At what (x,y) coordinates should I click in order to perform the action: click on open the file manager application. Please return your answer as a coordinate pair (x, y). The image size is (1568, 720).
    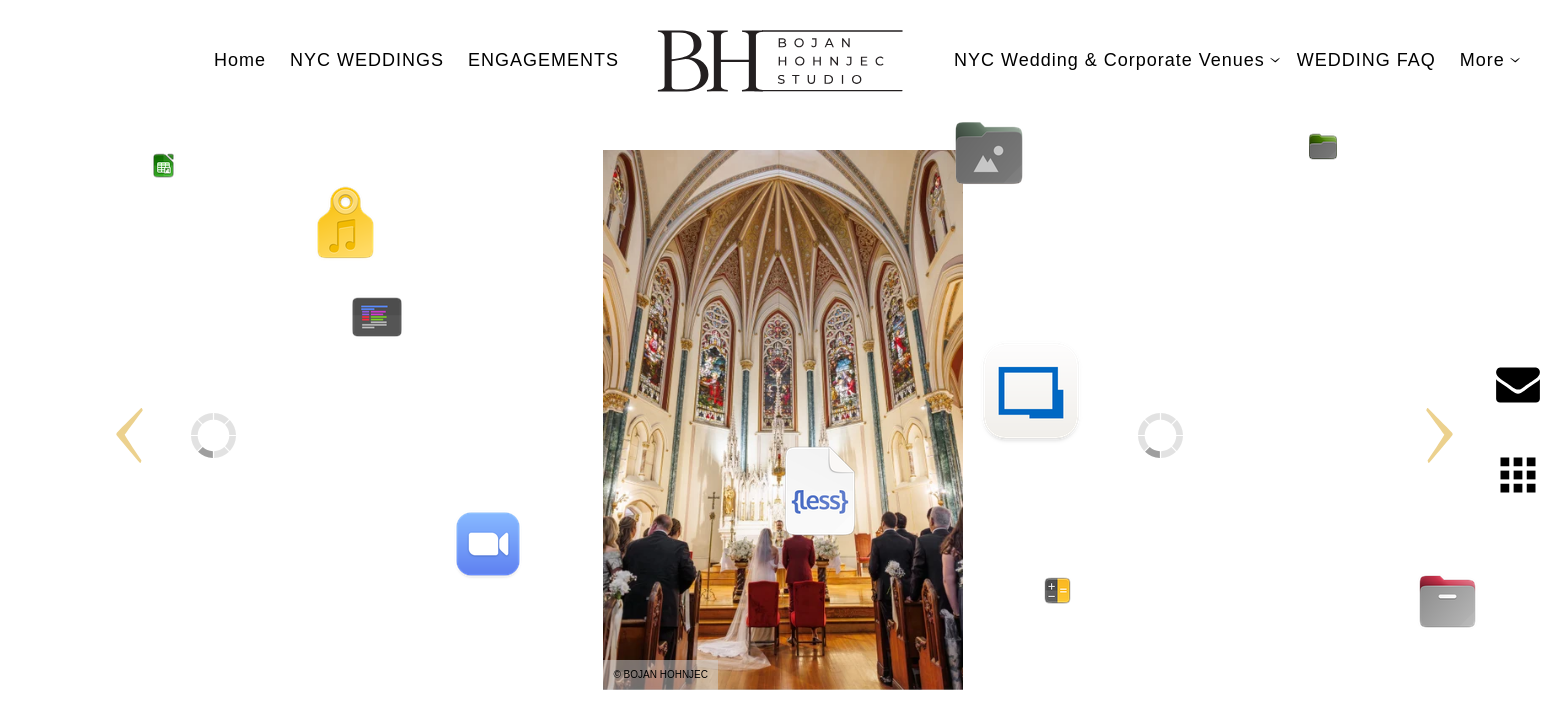
    Looking at the image, I should click on (1447, 601).